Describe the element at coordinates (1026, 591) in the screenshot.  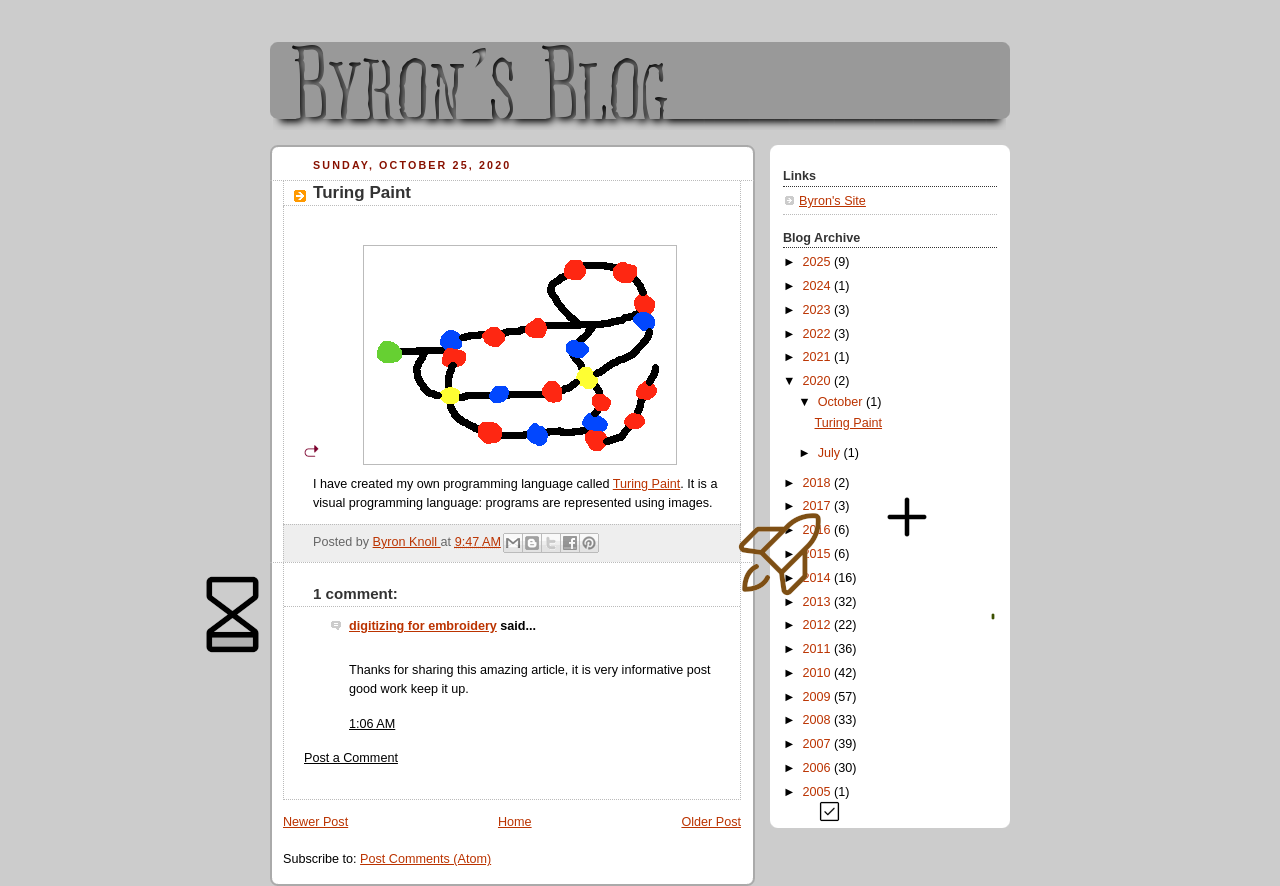
I see `indicates no cellular signal available` at that location.